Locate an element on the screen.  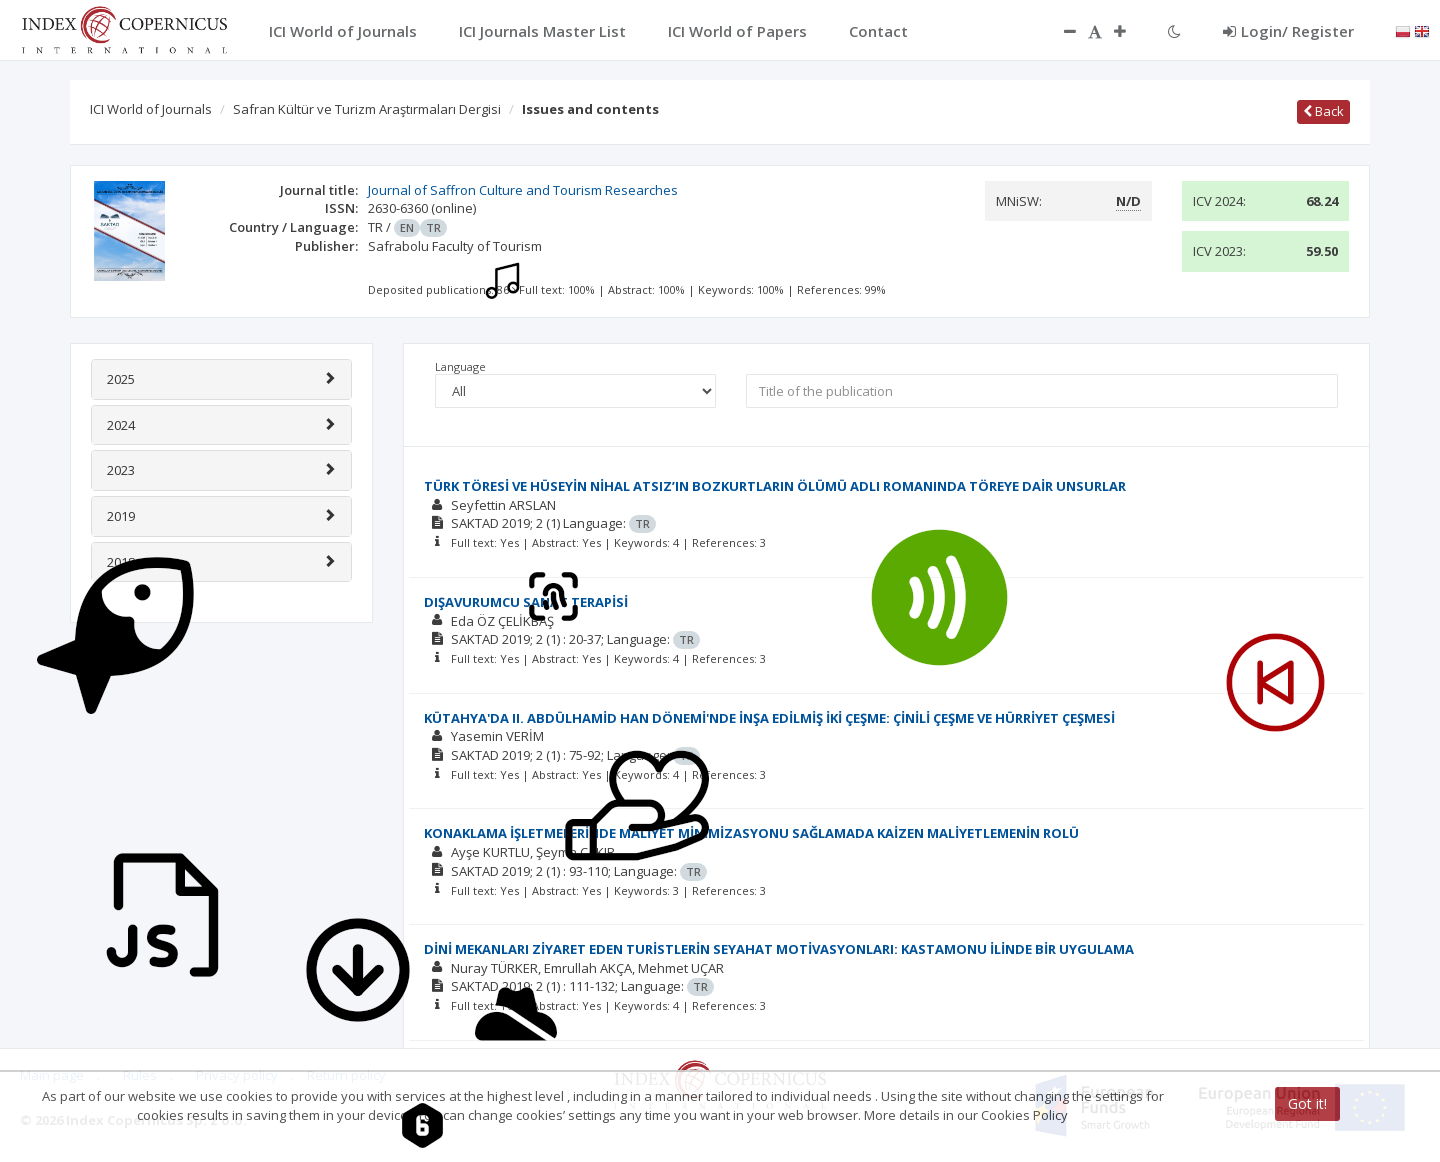
select western or cowboy theme is located at coordinates (516, 1016).